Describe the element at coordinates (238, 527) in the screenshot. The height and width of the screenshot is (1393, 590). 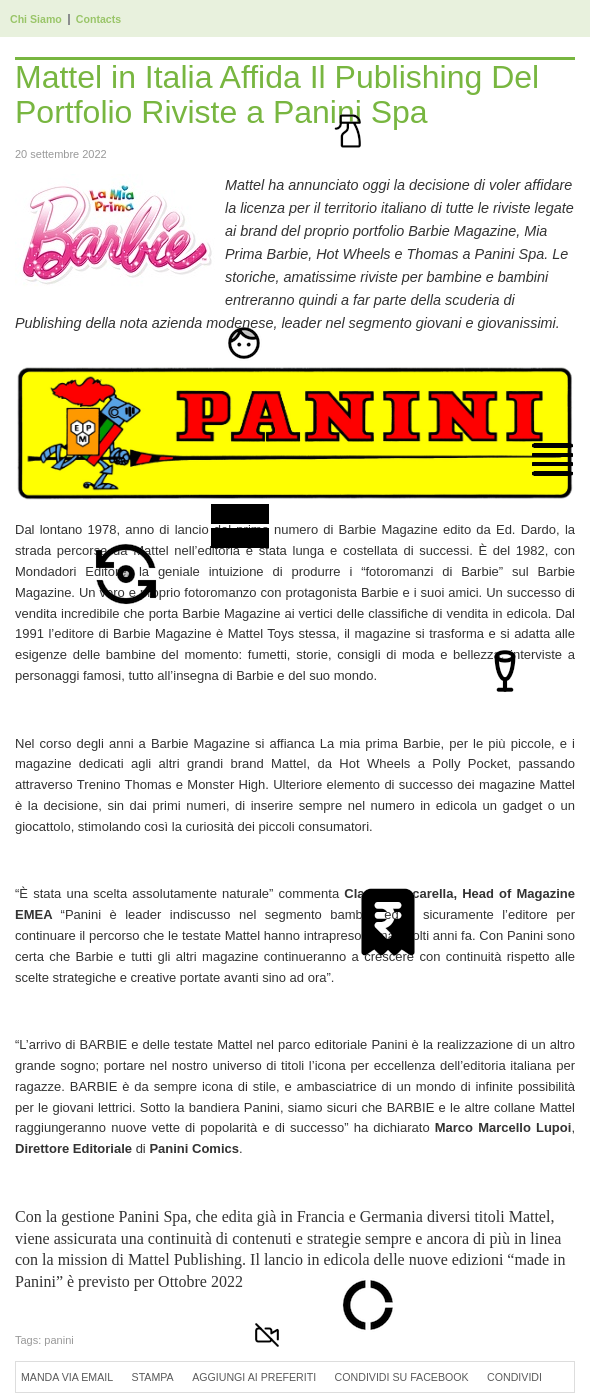
I see `switch to stream or list view` at that location.